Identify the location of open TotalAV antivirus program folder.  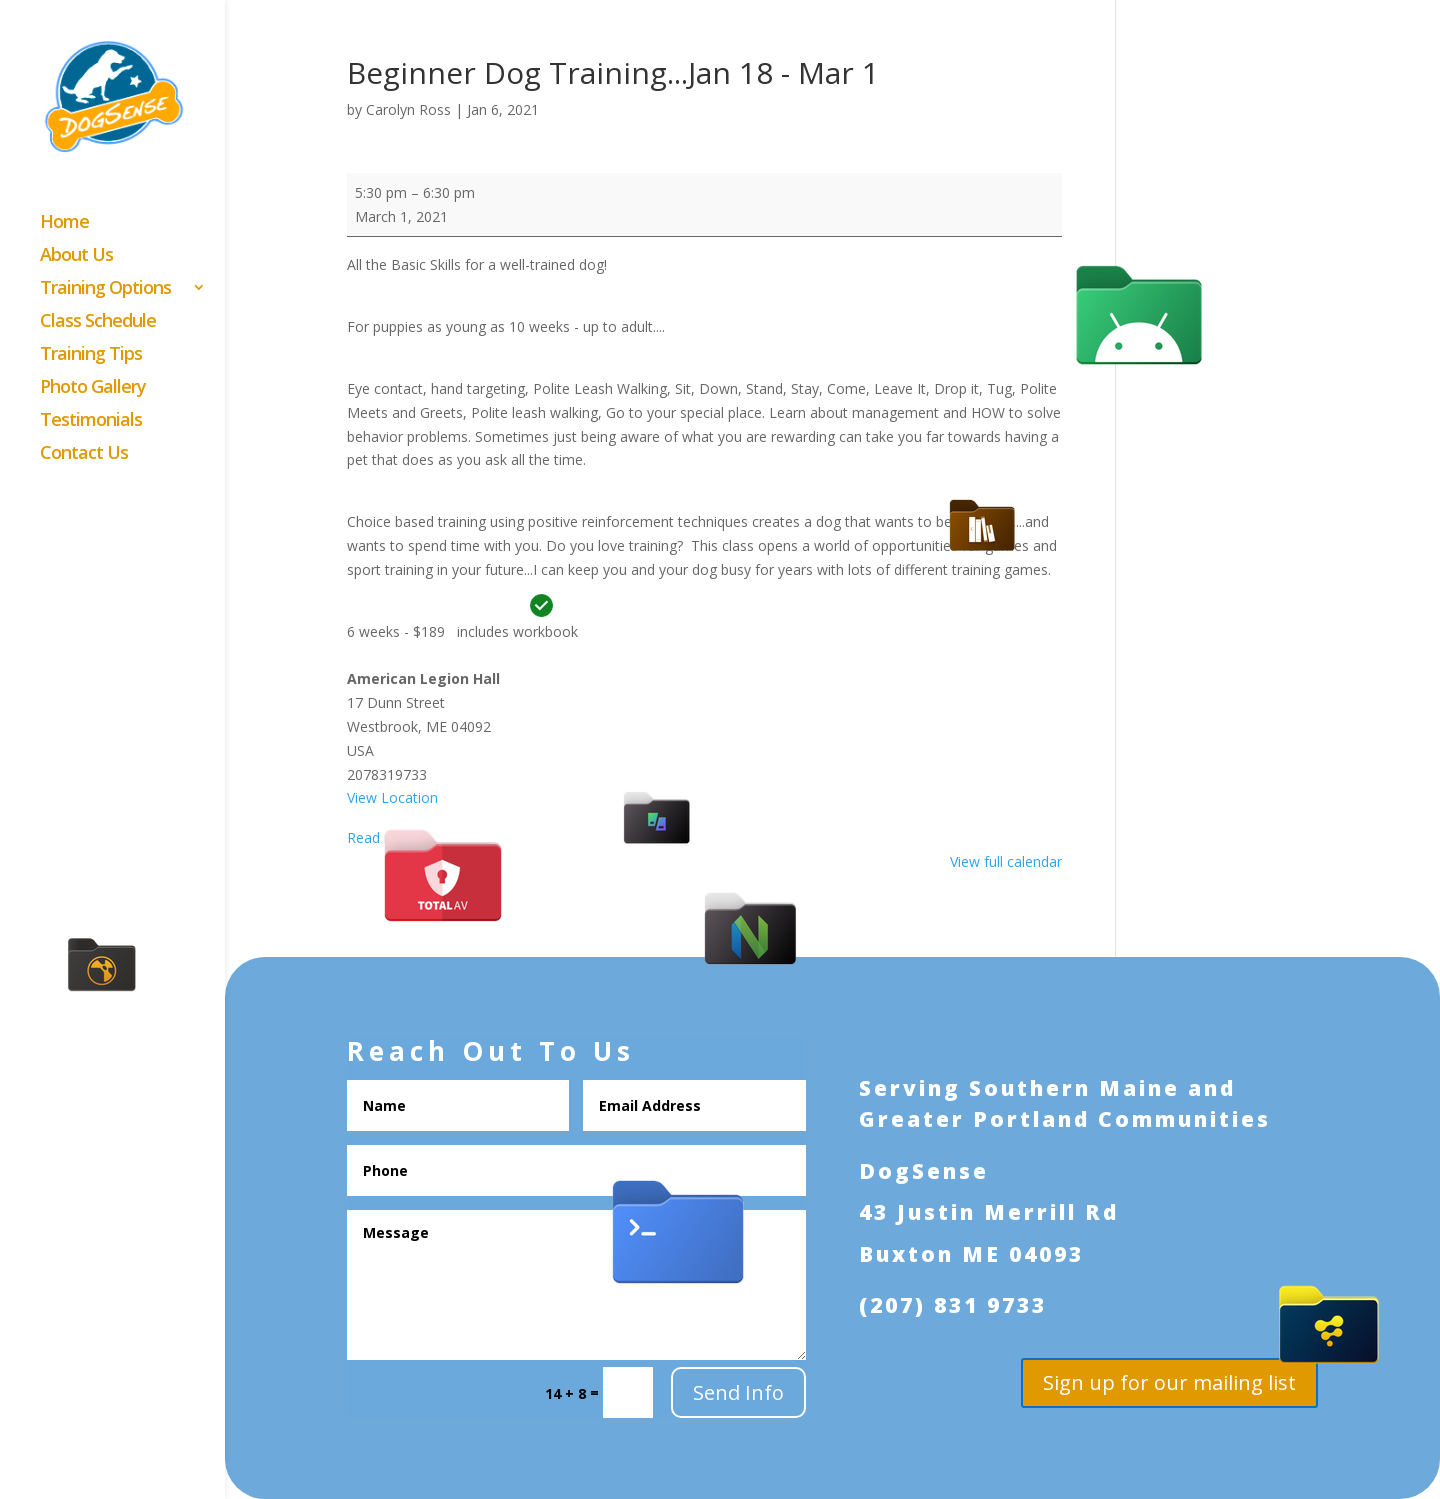
(442, 878).